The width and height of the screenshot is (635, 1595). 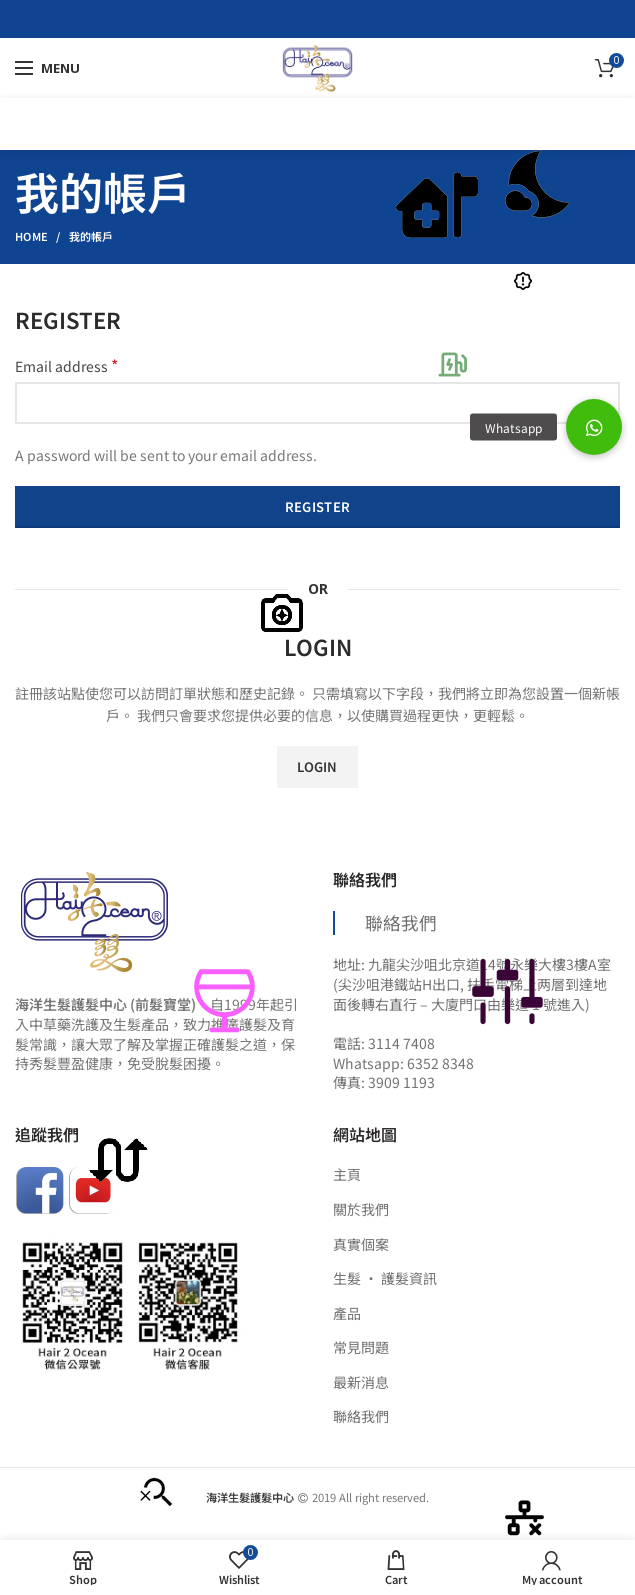 I want to click on swap or switch between active calls, so click(x=118, y=1161).